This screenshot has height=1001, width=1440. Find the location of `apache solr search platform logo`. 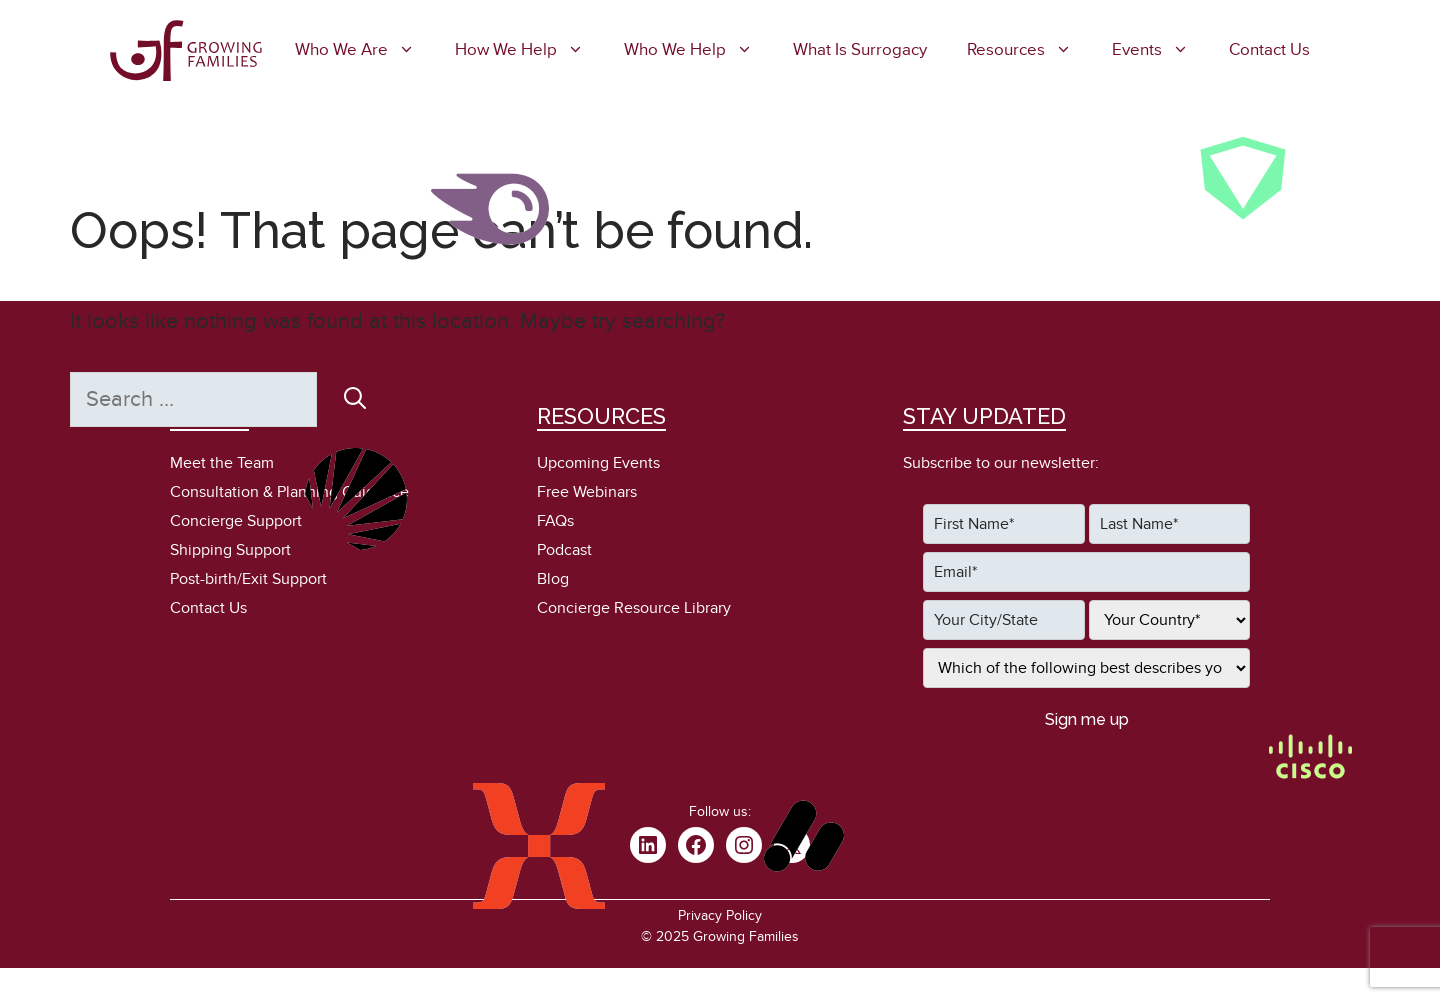

apache solr search platform logo is located at coordinates (356, 499).